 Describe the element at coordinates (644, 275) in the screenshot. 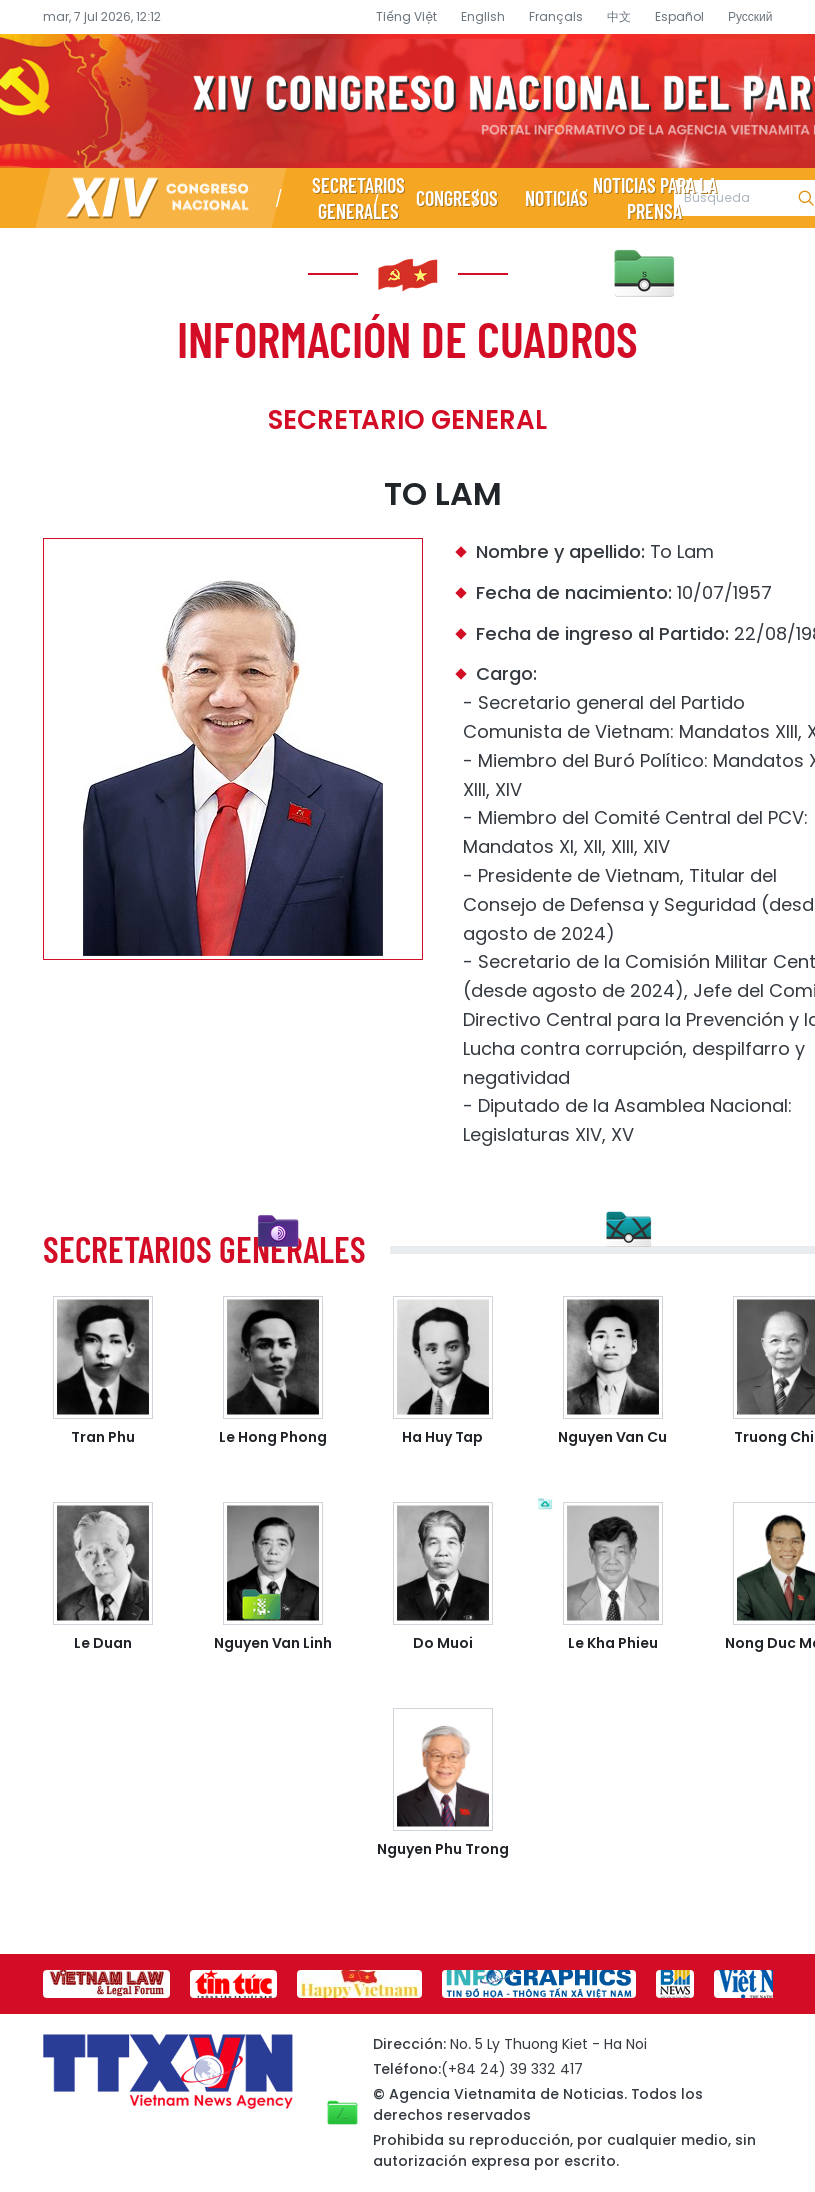

I see `folder containing Pokémon Safari Ball themed content` at that location.